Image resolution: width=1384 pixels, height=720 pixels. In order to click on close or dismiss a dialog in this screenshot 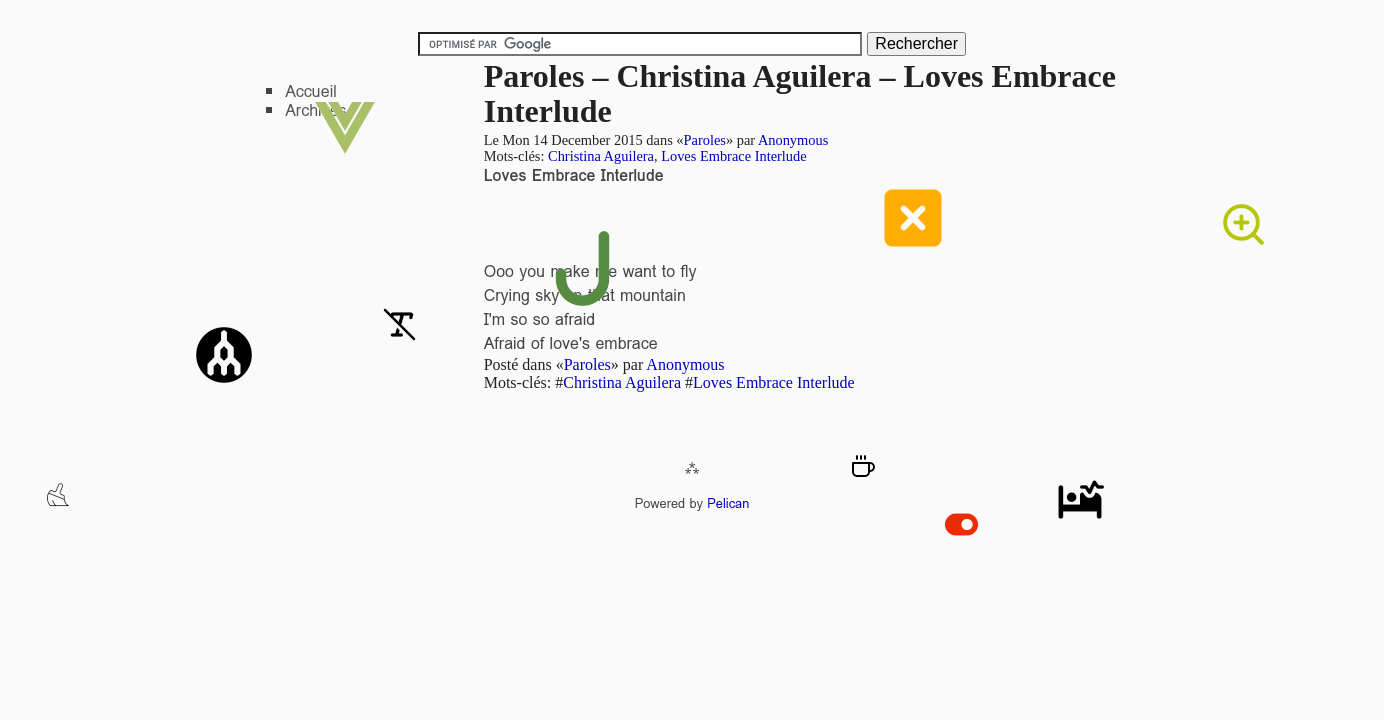, I will do `click(913, 218)`.